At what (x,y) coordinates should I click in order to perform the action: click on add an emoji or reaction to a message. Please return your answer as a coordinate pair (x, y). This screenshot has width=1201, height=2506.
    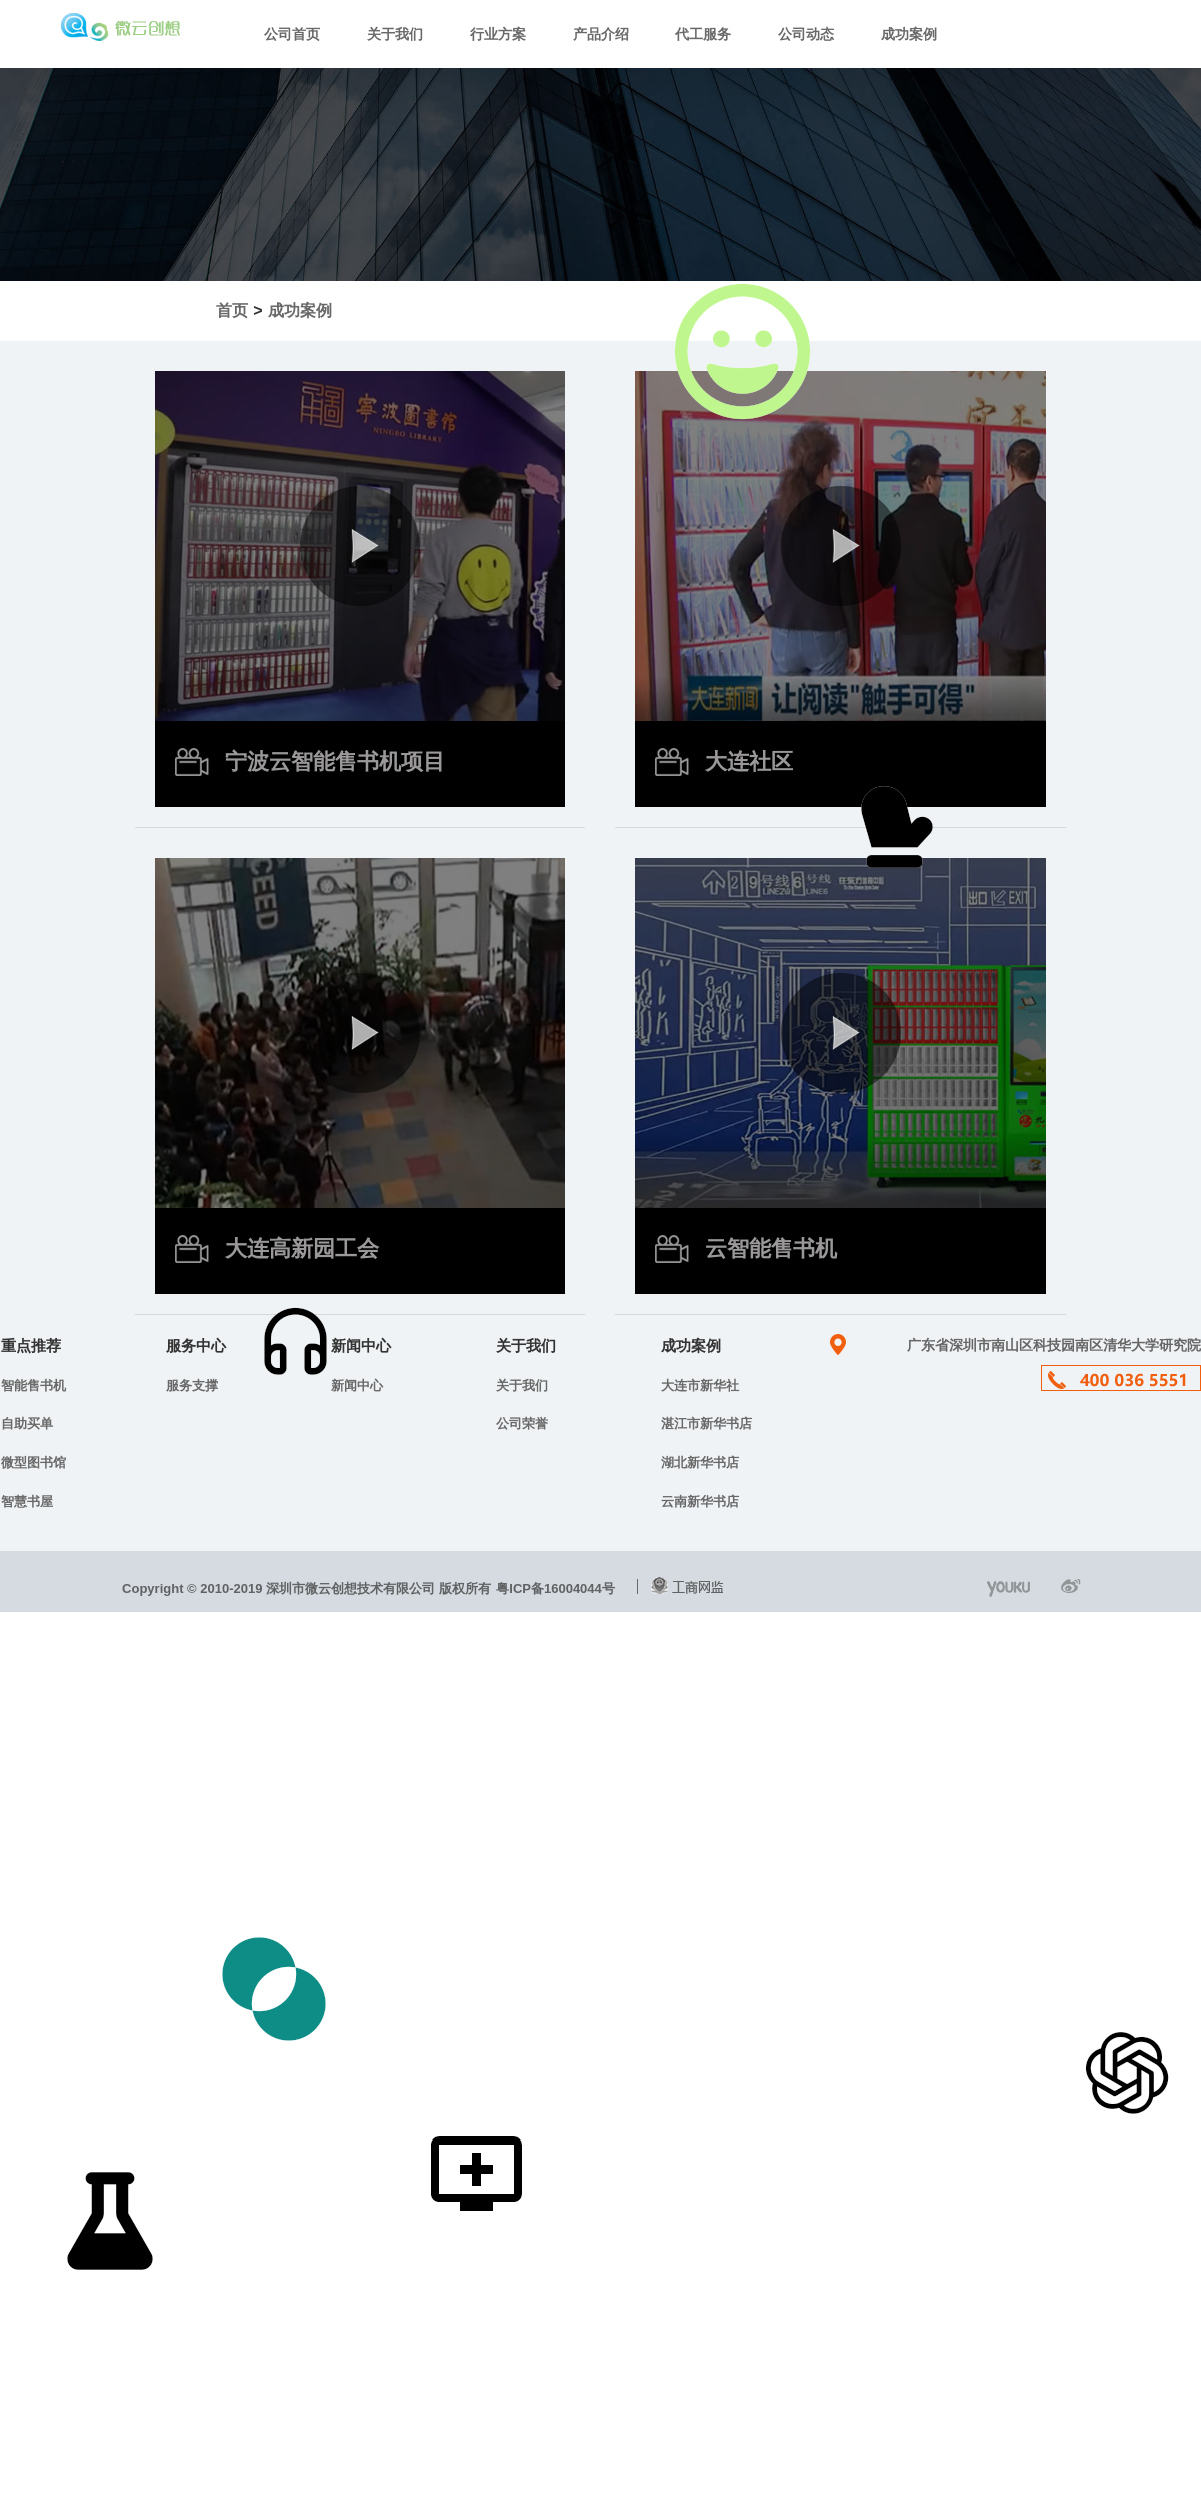
    Looking at the image, I should click on (742, 351).